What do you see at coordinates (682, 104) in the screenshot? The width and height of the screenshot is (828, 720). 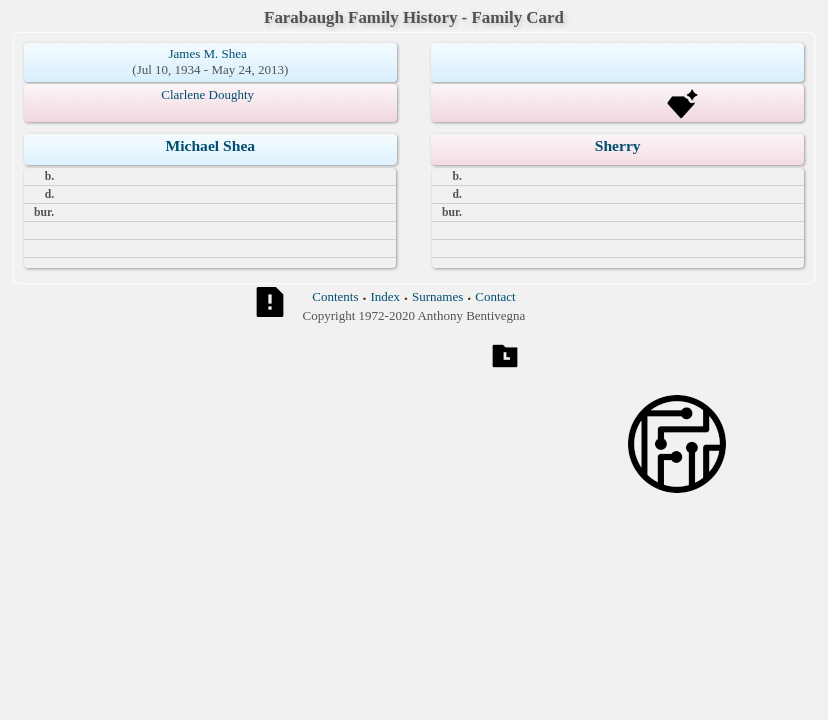 I see `indicates premium or pro membership status` at bounding box center [682, 104].